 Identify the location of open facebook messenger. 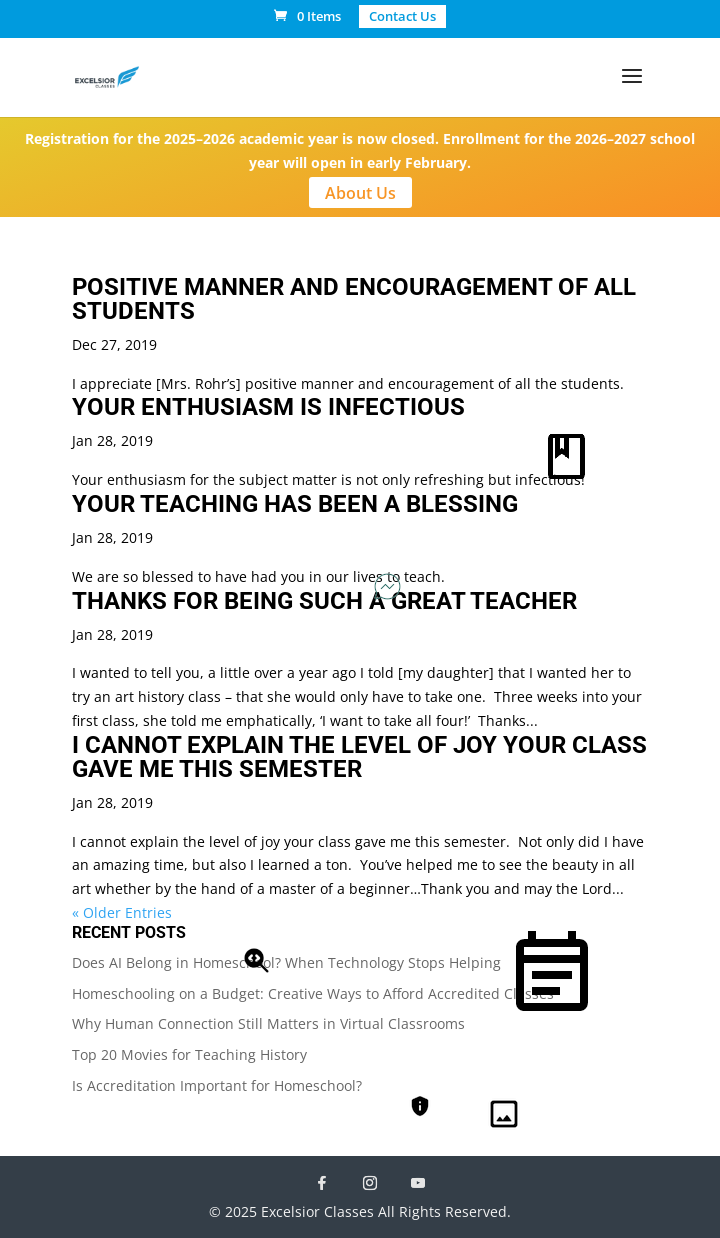
(387, 586).